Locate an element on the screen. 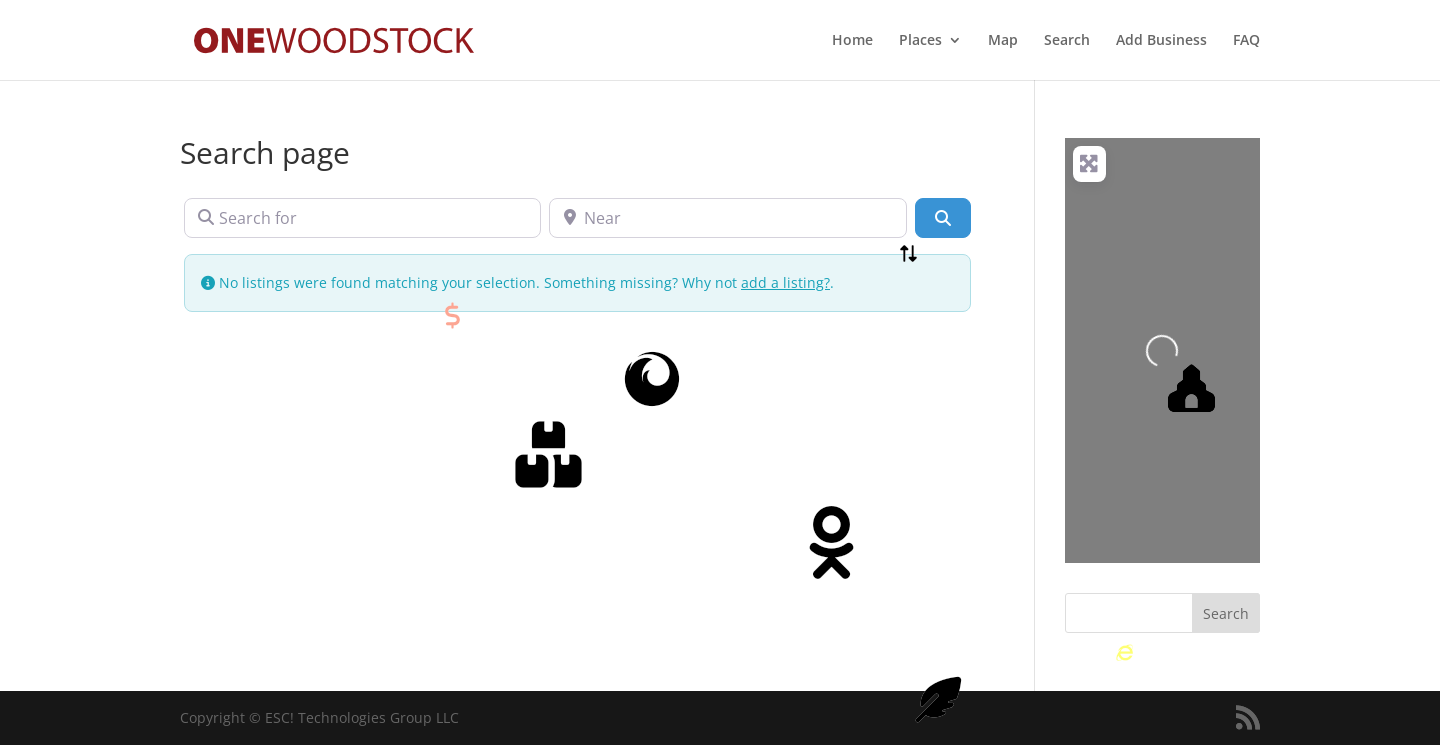 This screenshot has width=1440, height=745. open Firefox browser is located at coordinates (652, 379).